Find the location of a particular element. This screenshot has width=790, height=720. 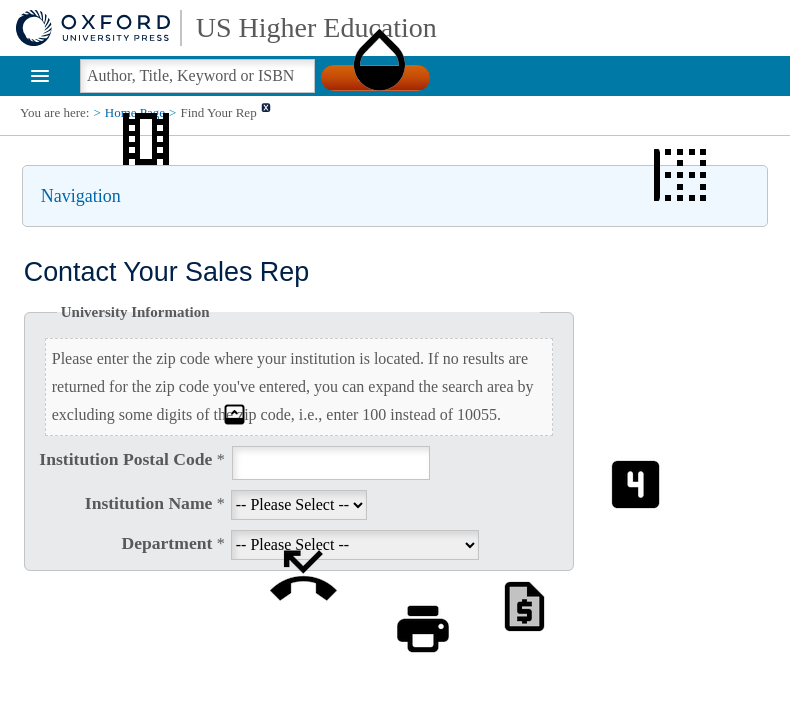

apply border to left edge of cell or element is located at coordinates (680, 175).